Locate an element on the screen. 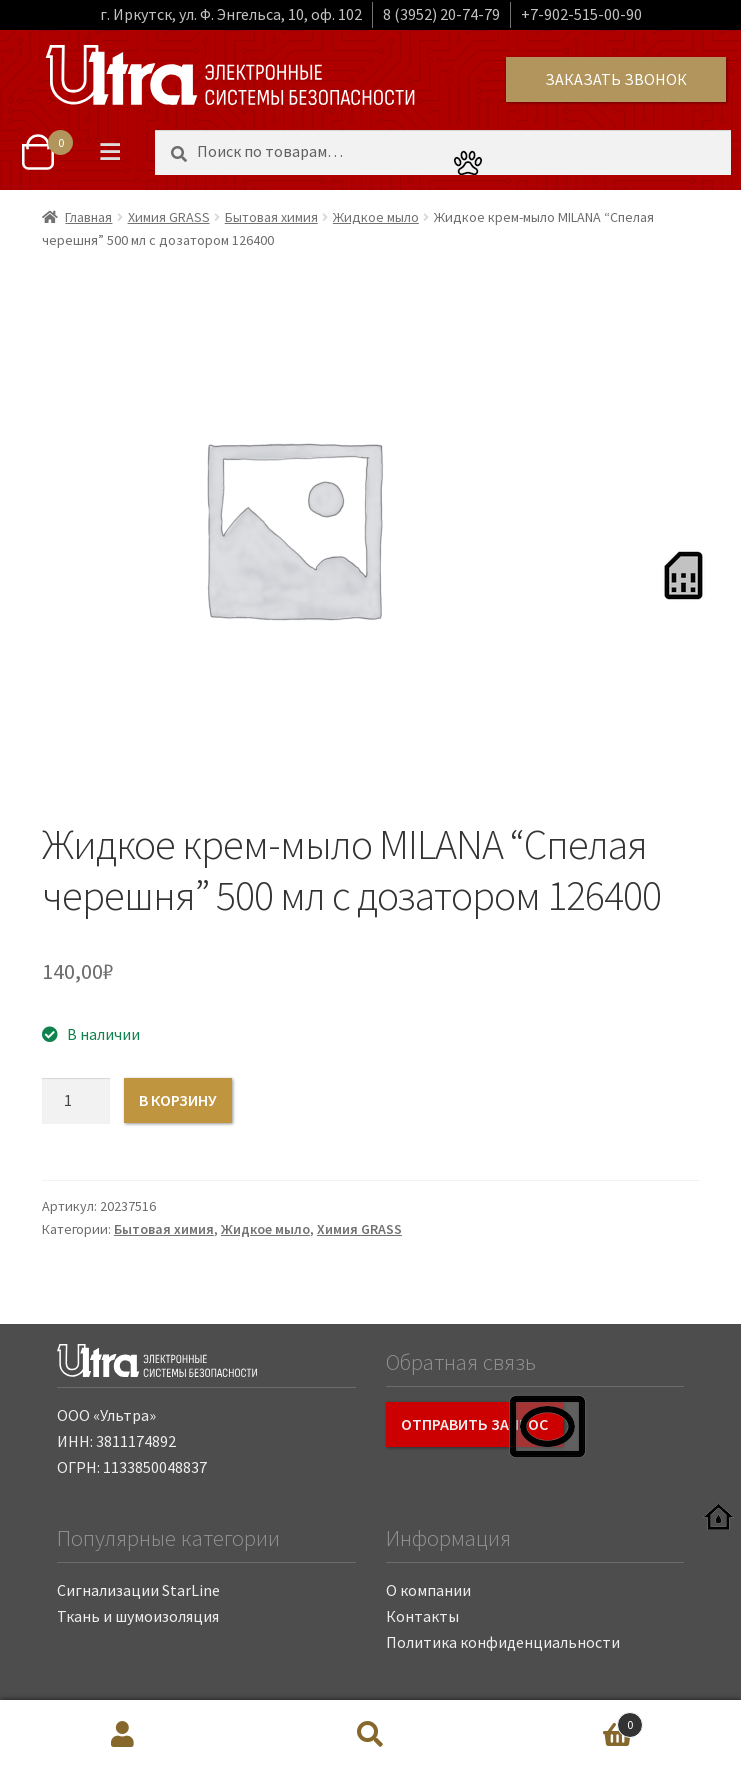 The height and width of the screenshot is (1769, 741). apply vignette effect to photo is located at coordinates (547, 1426).